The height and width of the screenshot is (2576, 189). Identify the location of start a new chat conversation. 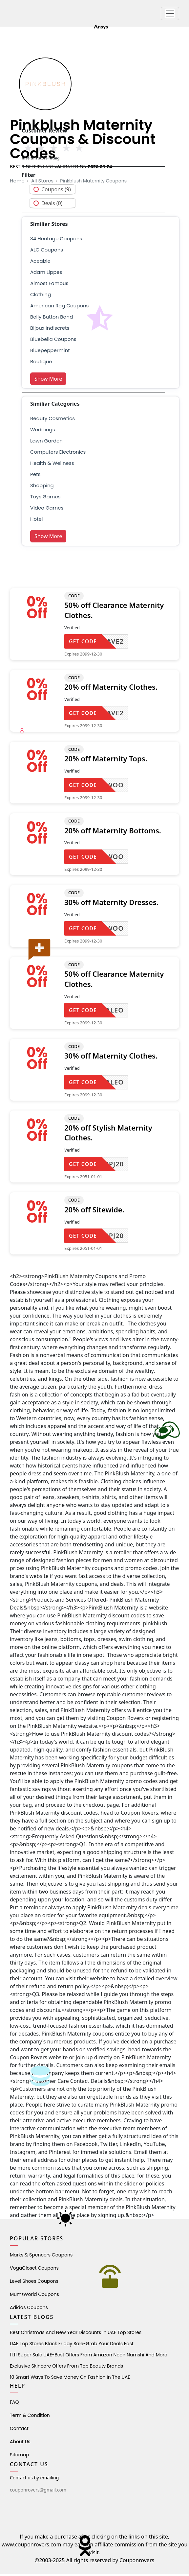
(39, 949).